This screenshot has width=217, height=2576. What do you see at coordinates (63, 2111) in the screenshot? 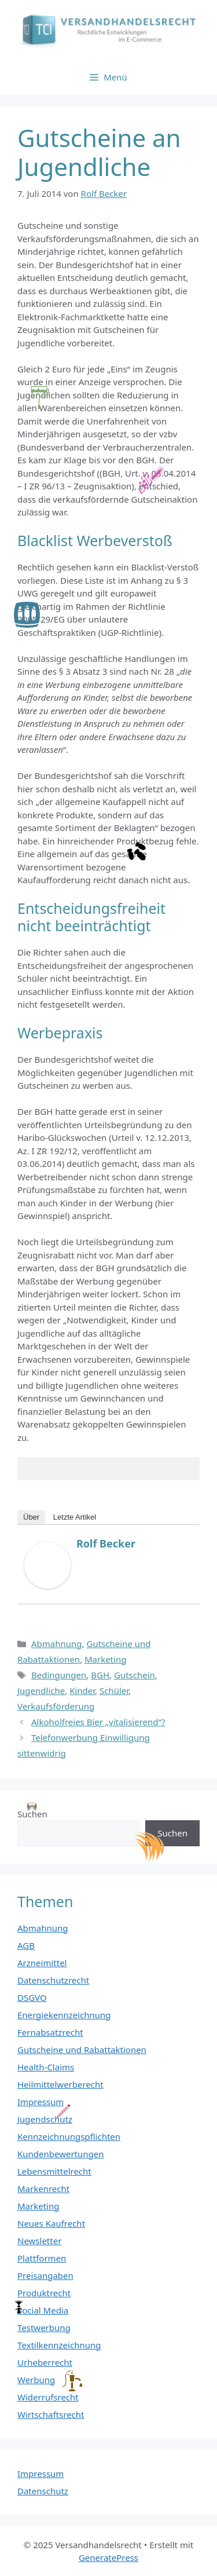
I see `edit or modify content` at bounding box center [63, 2111].